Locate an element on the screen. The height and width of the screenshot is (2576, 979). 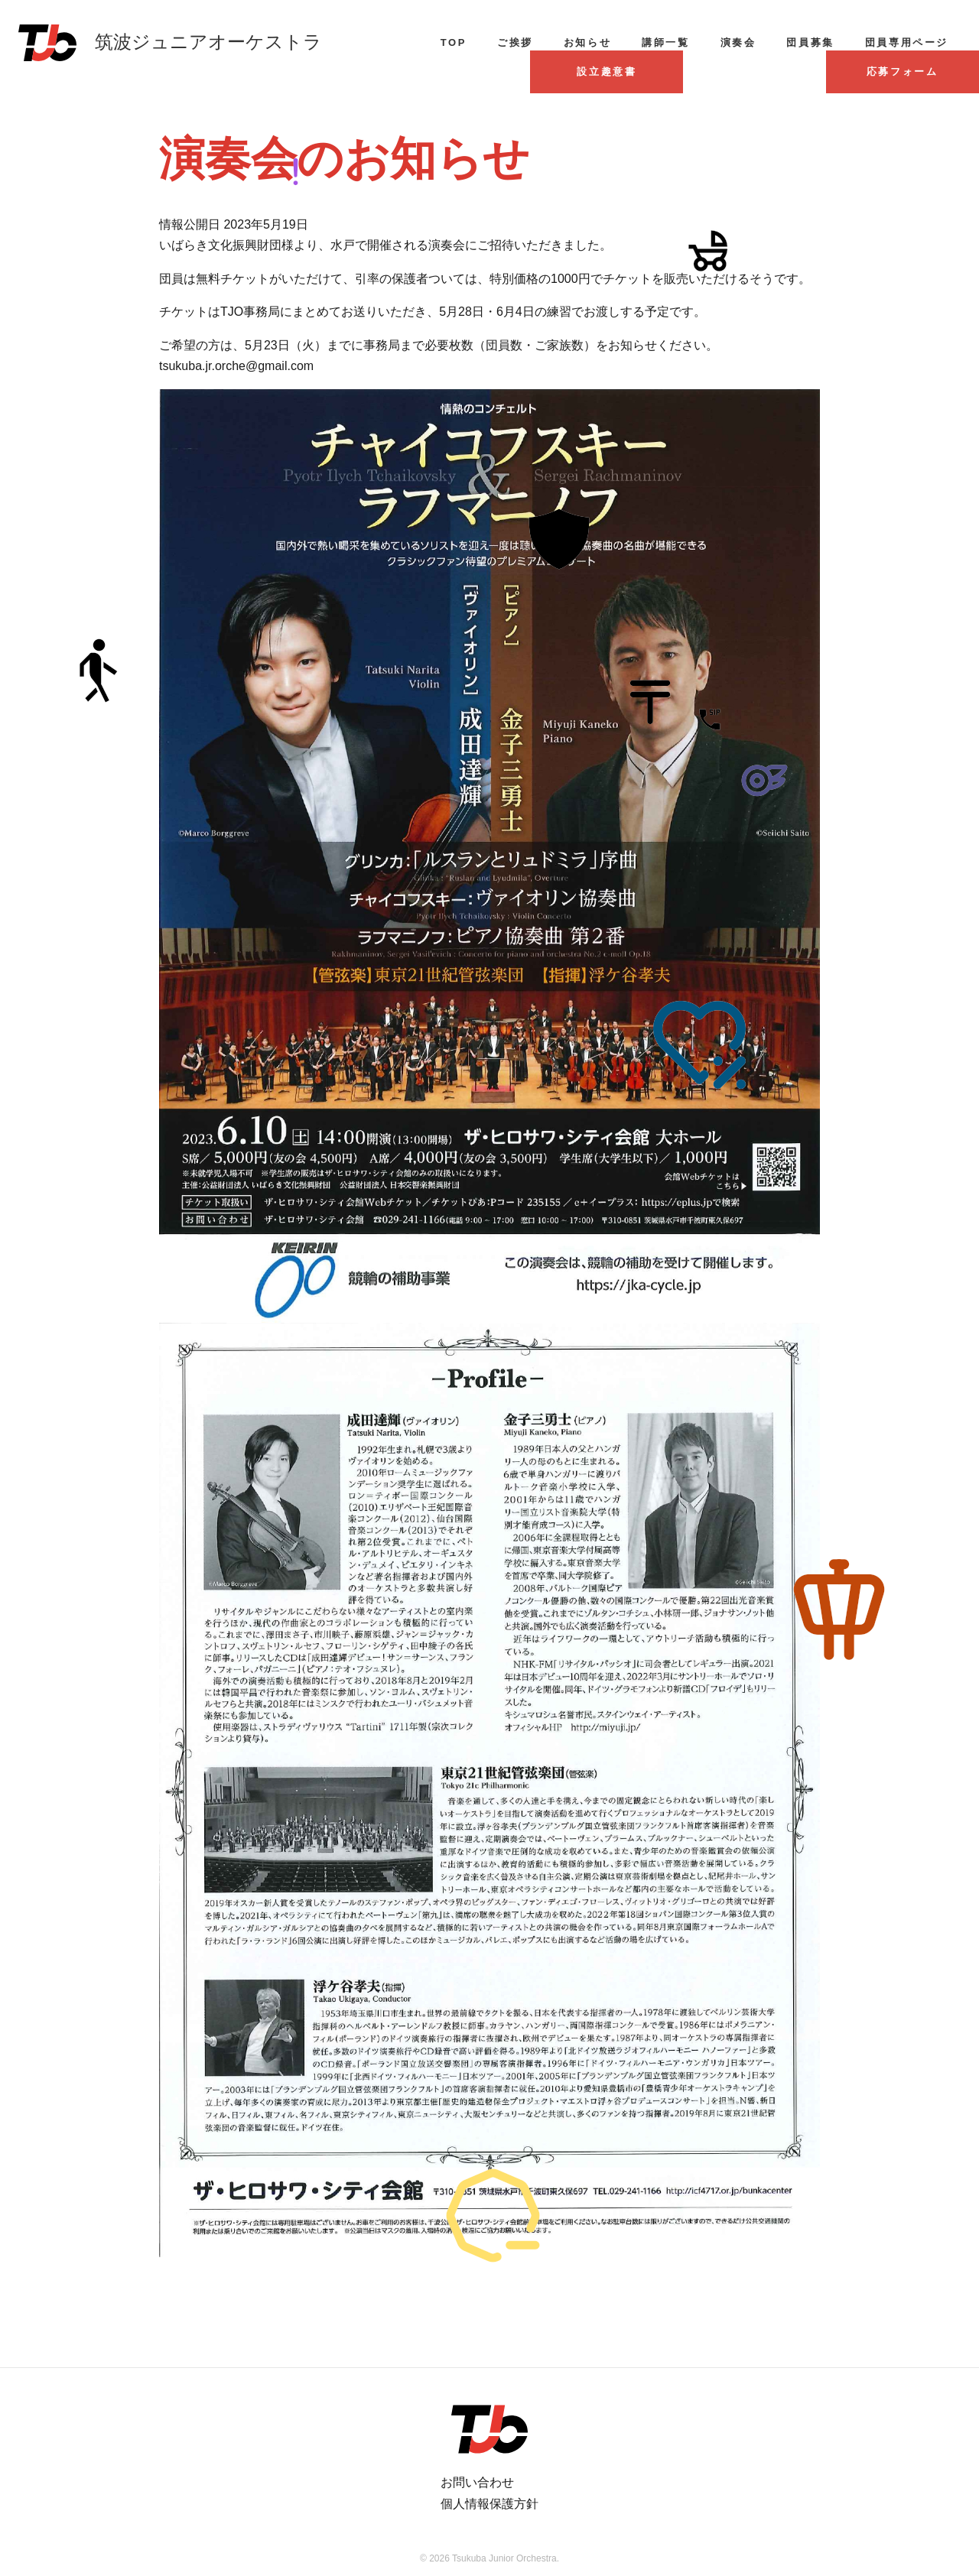
make a SIP (internet-based) phone call is located at coordinates (710, 720).